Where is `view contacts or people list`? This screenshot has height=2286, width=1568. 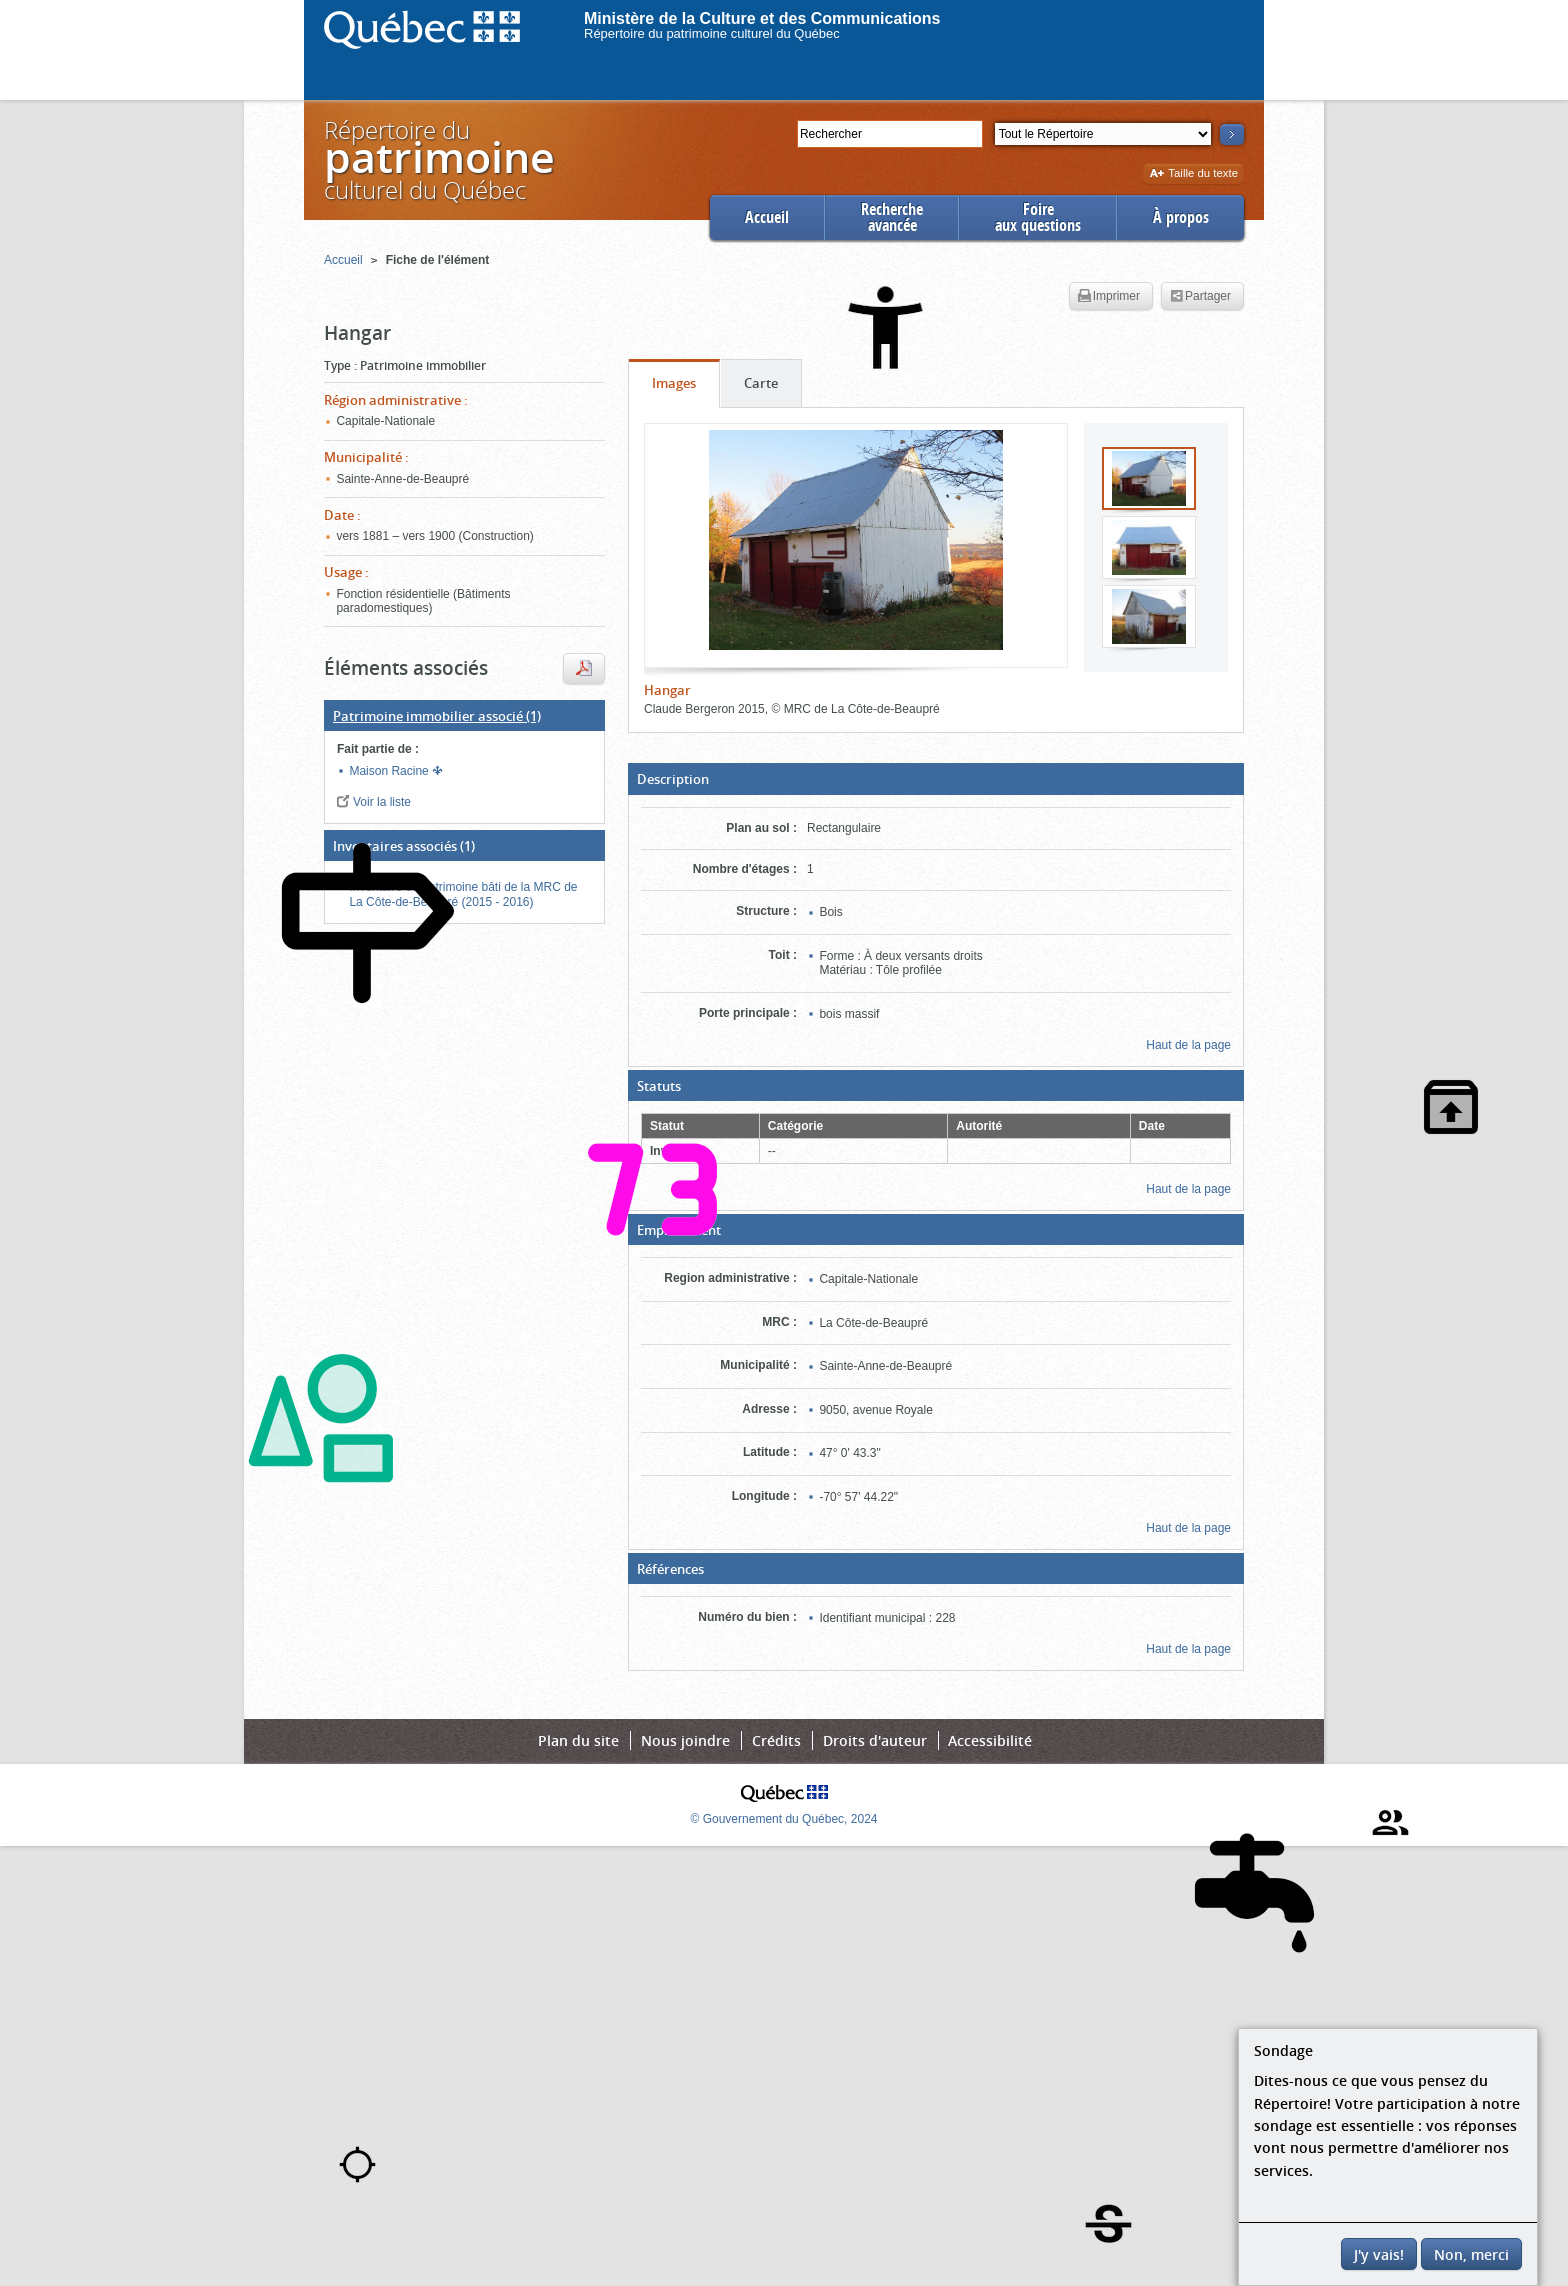
view contacts or people list is located at coordinates (1390, 1822).